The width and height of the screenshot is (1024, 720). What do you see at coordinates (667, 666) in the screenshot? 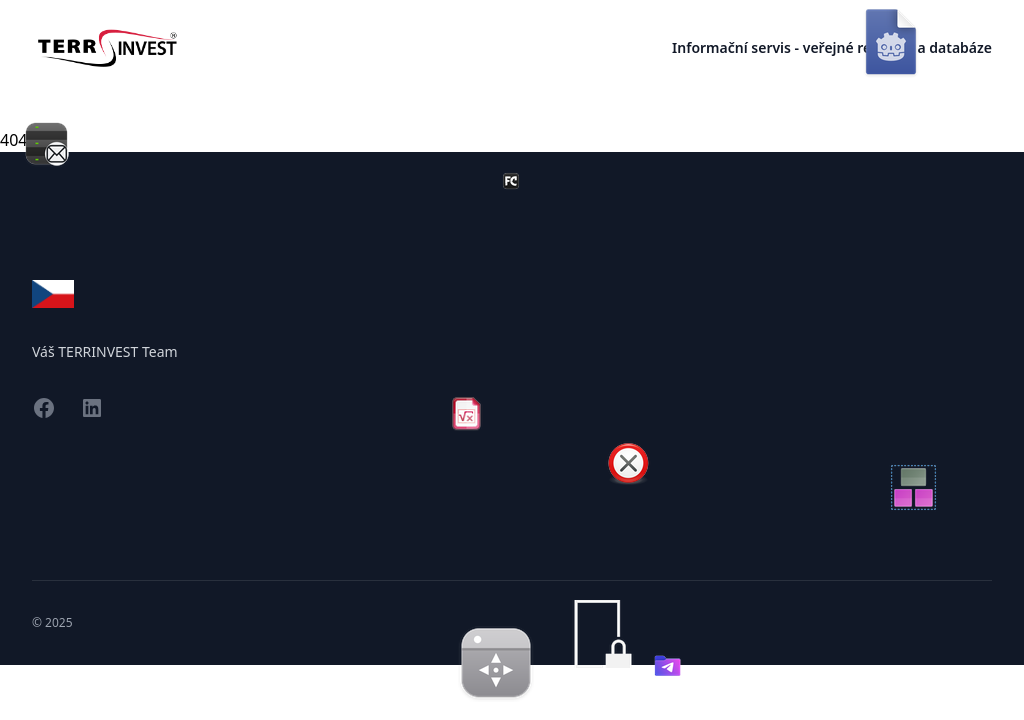
I see `open telegram downloads folder` at bounding box center [667, 666].